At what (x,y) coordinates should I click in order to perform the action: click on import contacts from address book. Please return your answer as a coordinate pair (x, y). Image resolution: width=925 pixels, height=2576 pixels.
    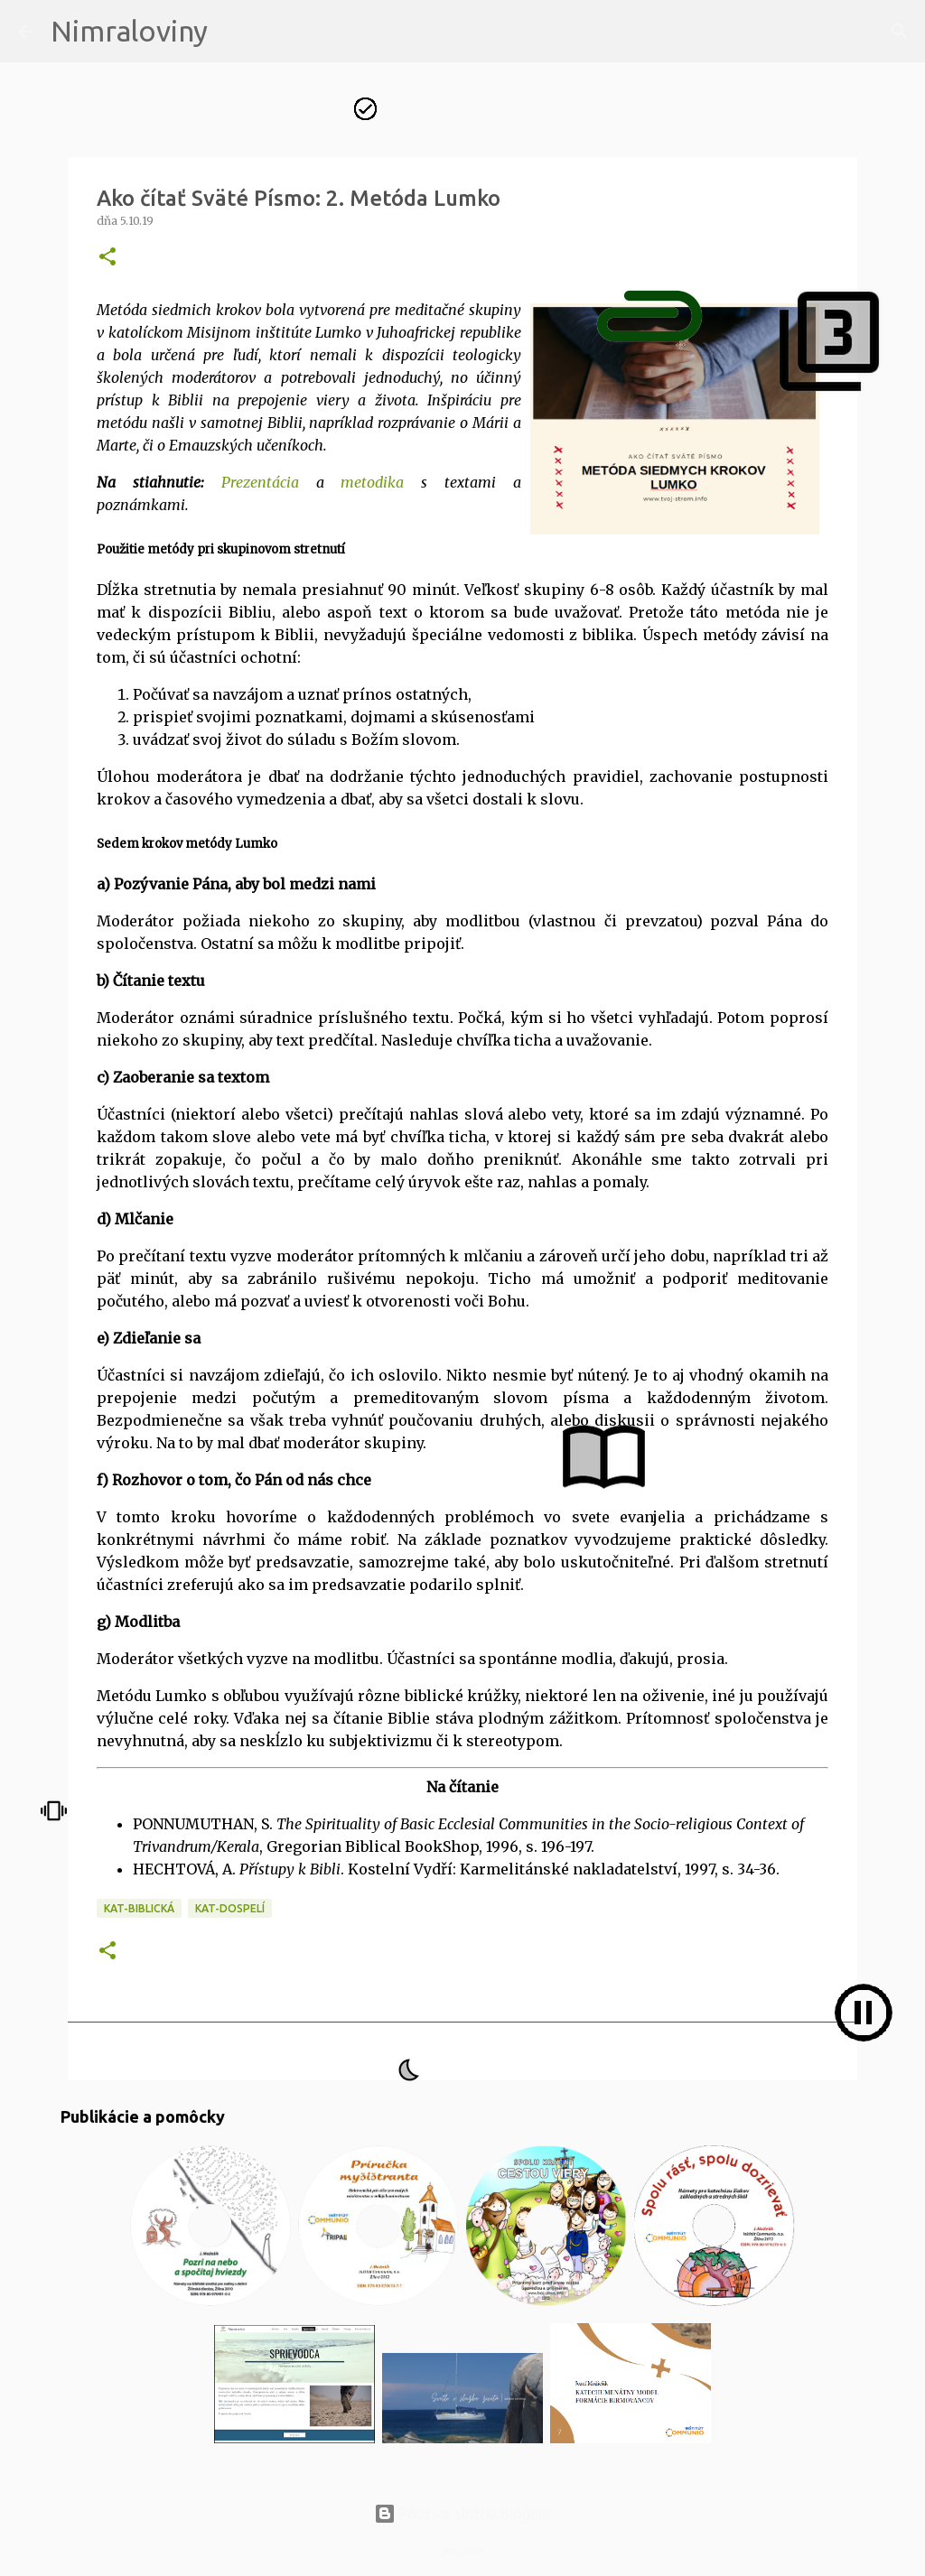
    Looking at the image, I should click on (603, 1453).